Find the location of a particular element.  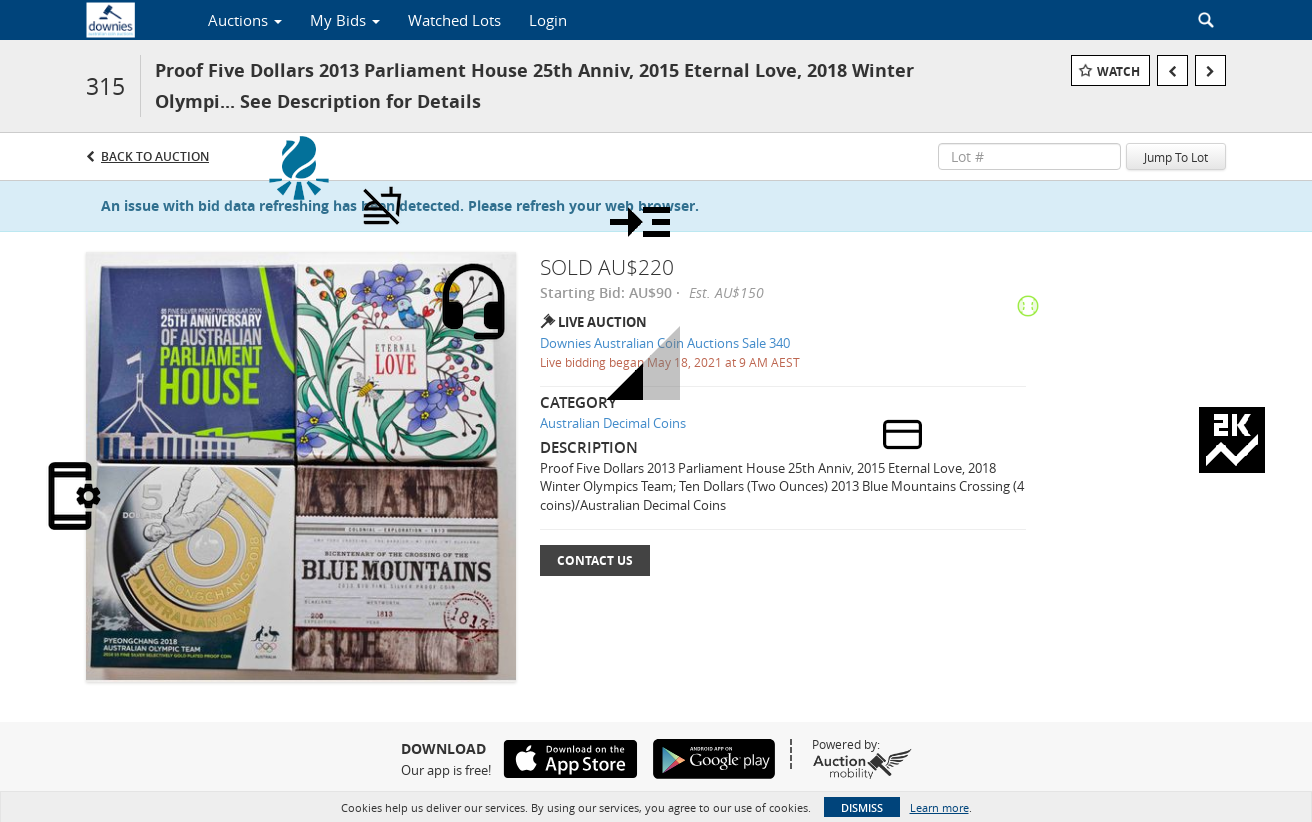

indicates weak cellular signal strength is located at coordinates (643, 363).